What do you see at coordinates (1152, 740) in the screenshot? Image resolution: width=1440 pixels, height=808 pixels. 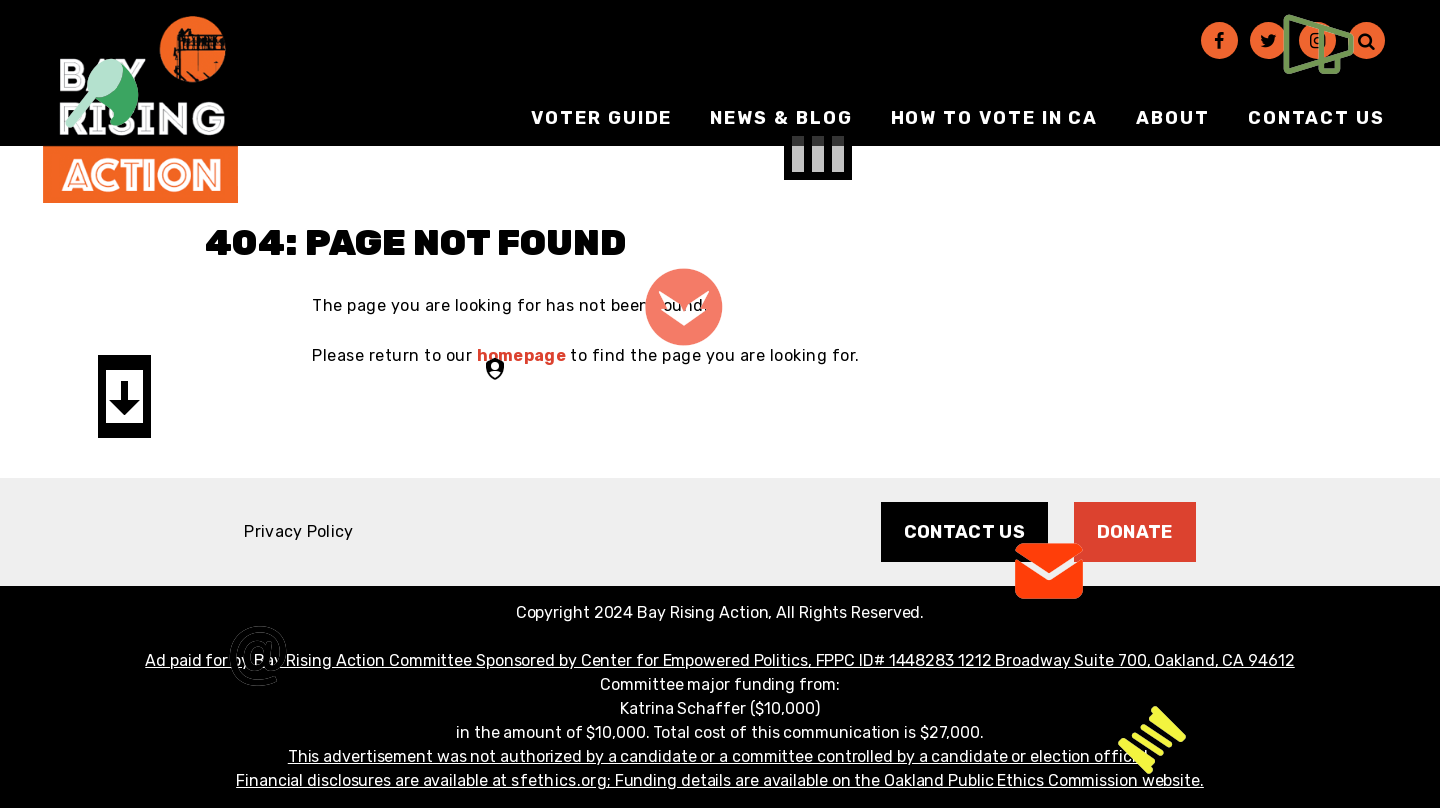 I see `open or view a thread` at bounding box center [1152, 740].